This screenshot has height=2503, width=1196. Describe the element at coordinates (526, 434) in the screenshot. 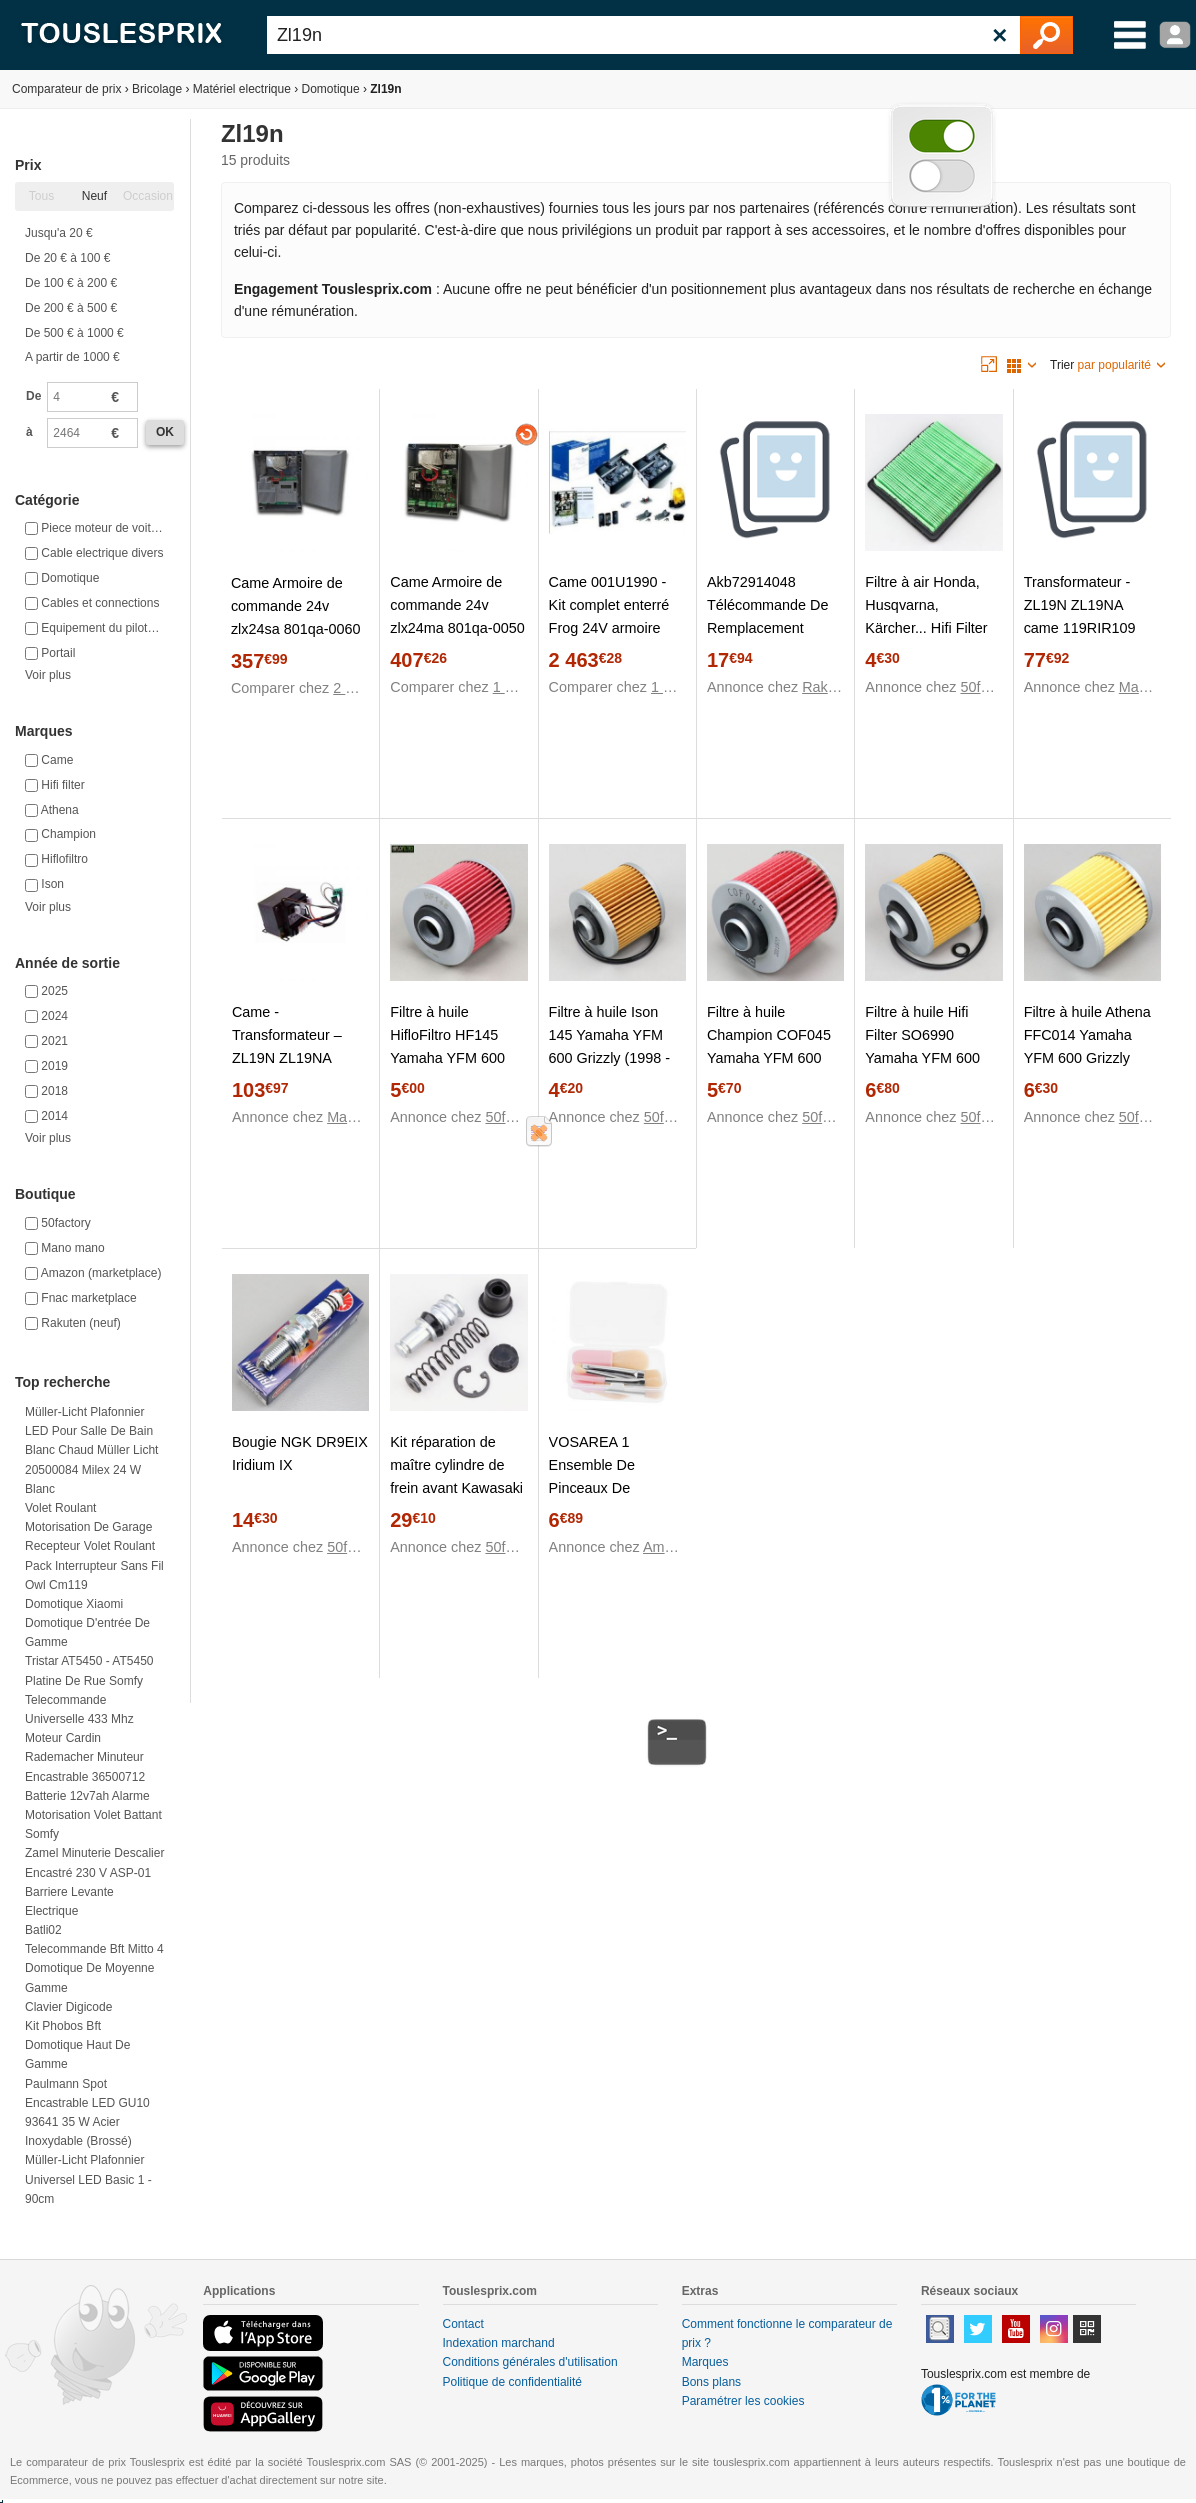

I see `open livepatch settings to manage kernel updates` at that location.